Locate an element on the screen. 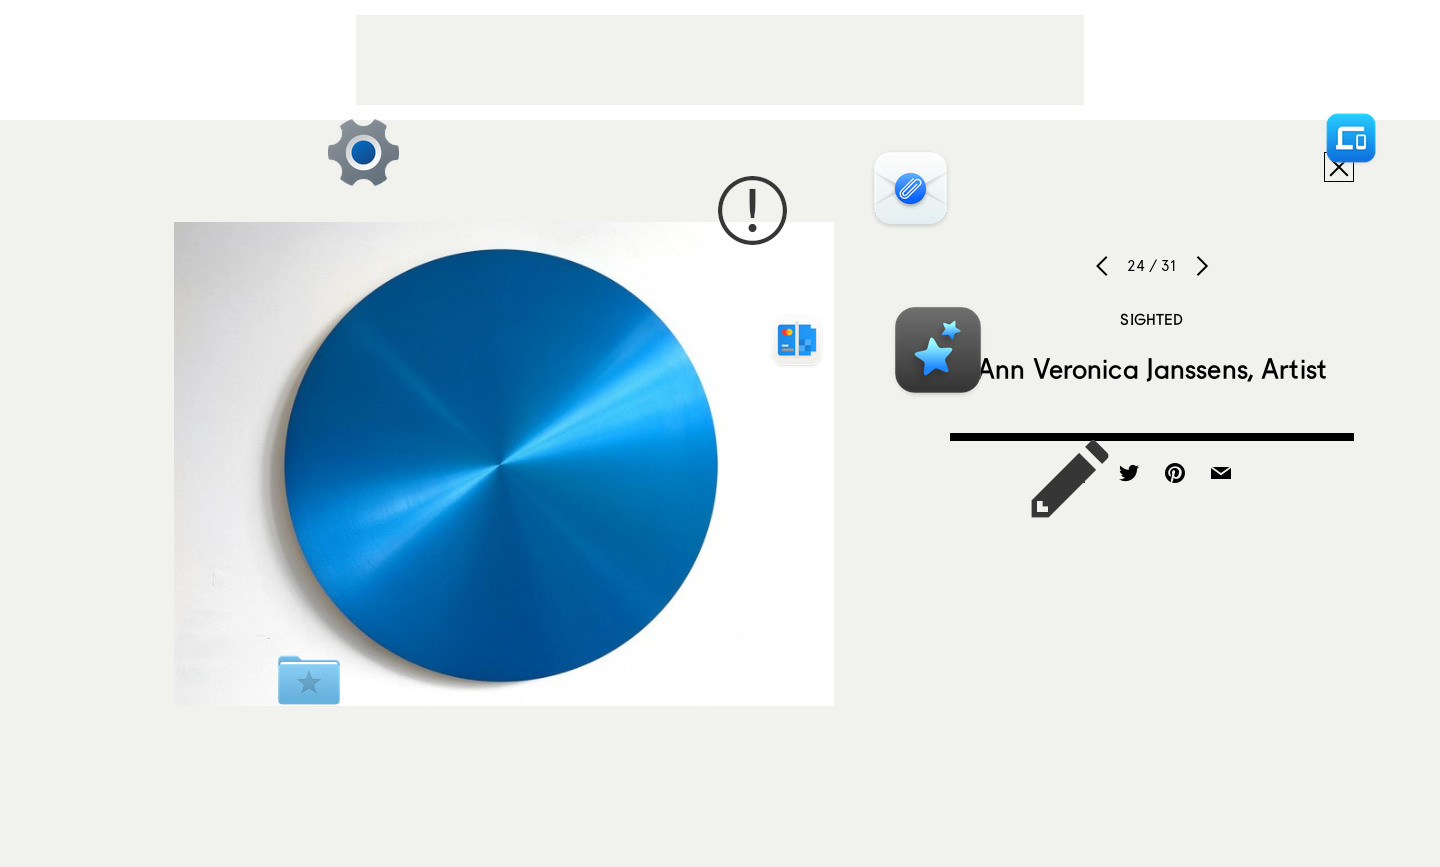 This screenshot has width=1440, height=867. connect and sync devices with zorin connect is located at coordinates (1351, 138).